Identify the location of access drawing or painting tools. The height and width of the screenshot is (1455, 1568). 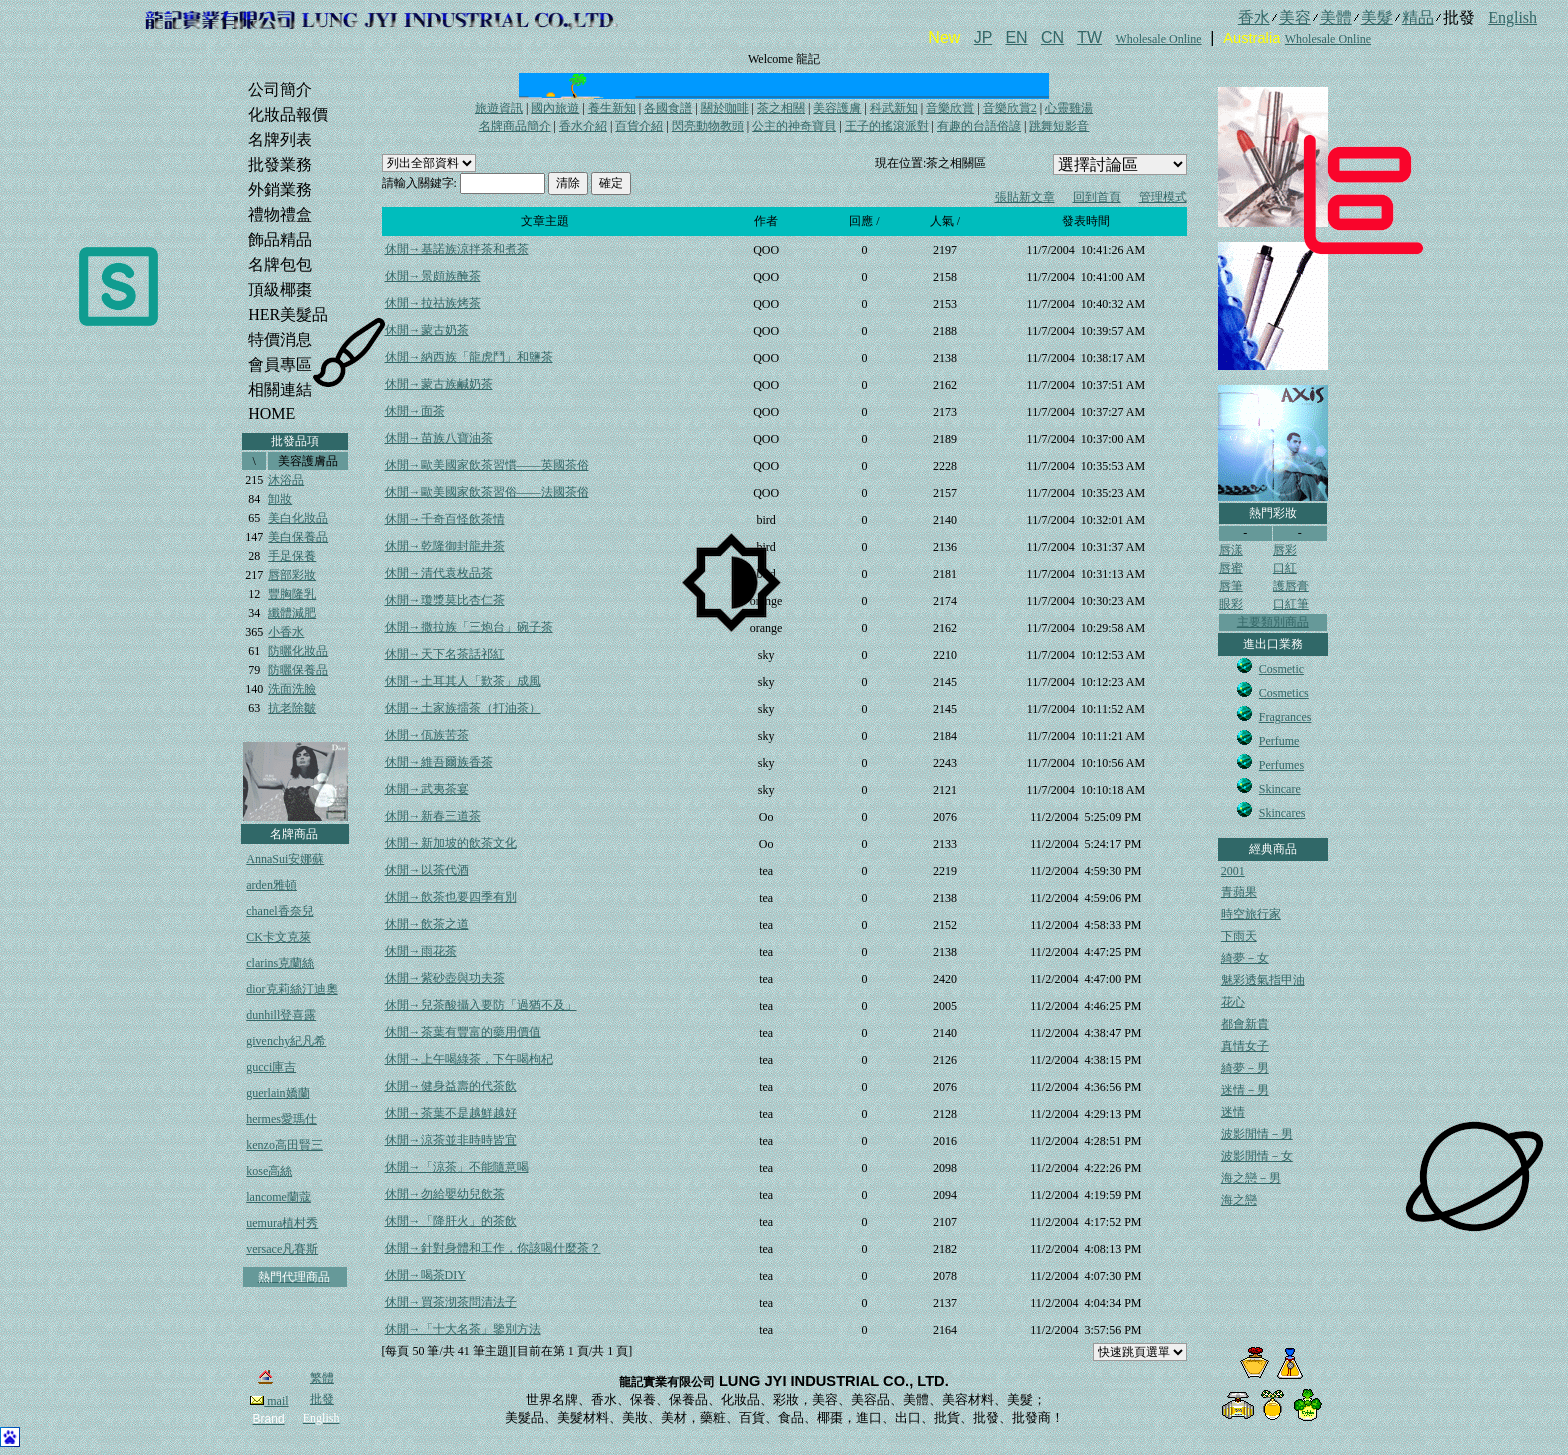
(350, 352).